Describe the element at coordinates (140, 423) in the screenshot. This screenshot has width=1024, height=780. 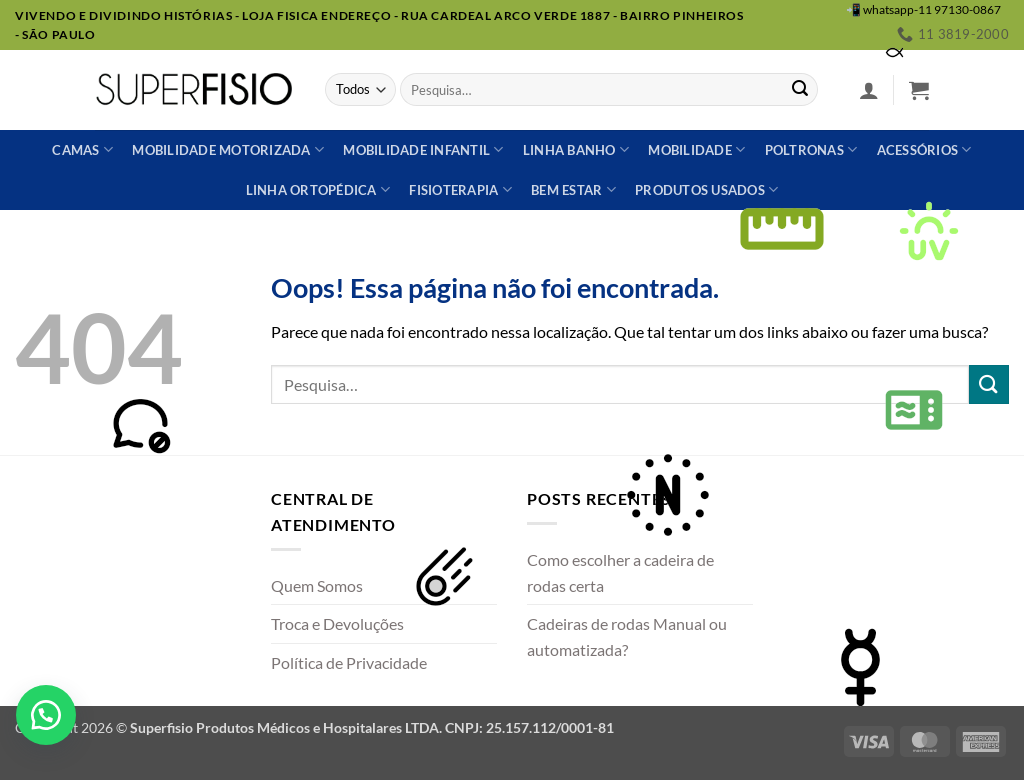
I see `cancel or block a conversation` at that location.